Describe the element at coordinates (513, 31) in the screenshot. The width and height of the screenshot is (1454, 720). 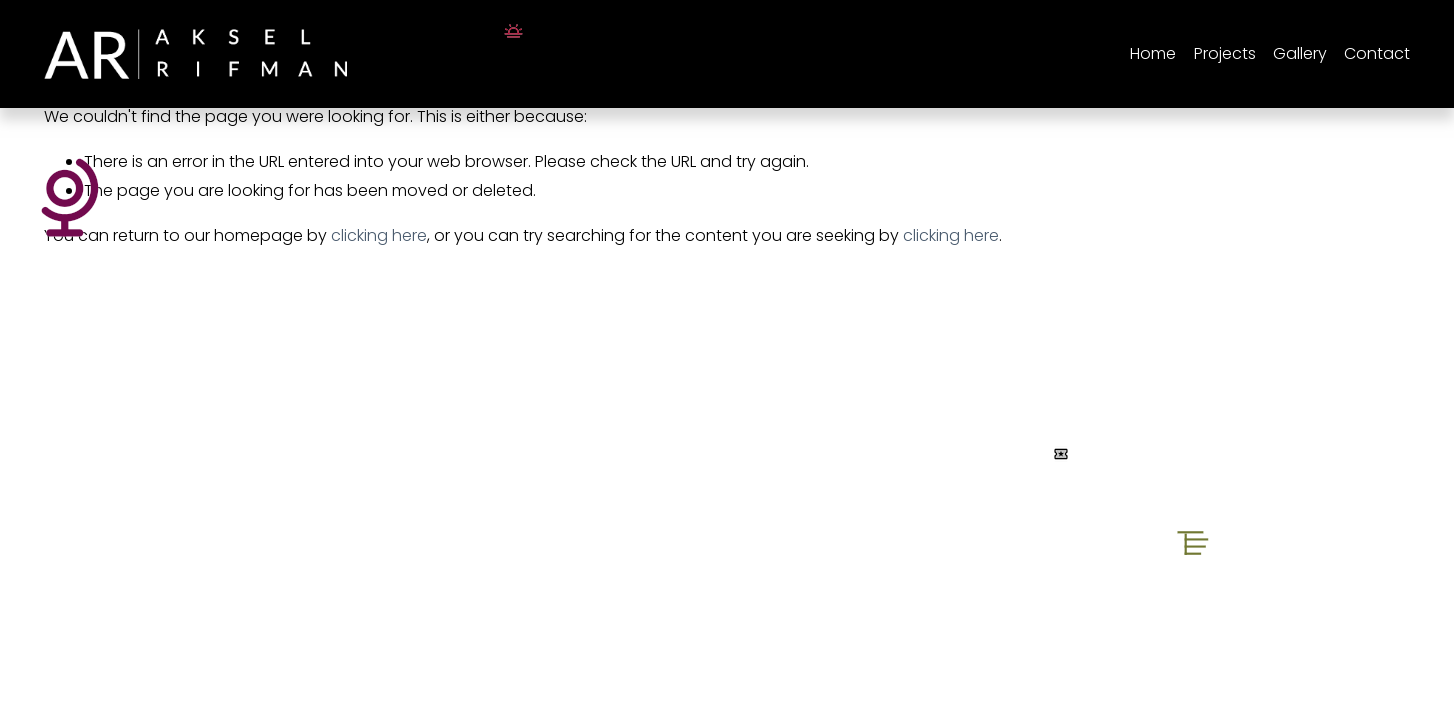
I see `toggle sunrise or sunset display mode` at that location.